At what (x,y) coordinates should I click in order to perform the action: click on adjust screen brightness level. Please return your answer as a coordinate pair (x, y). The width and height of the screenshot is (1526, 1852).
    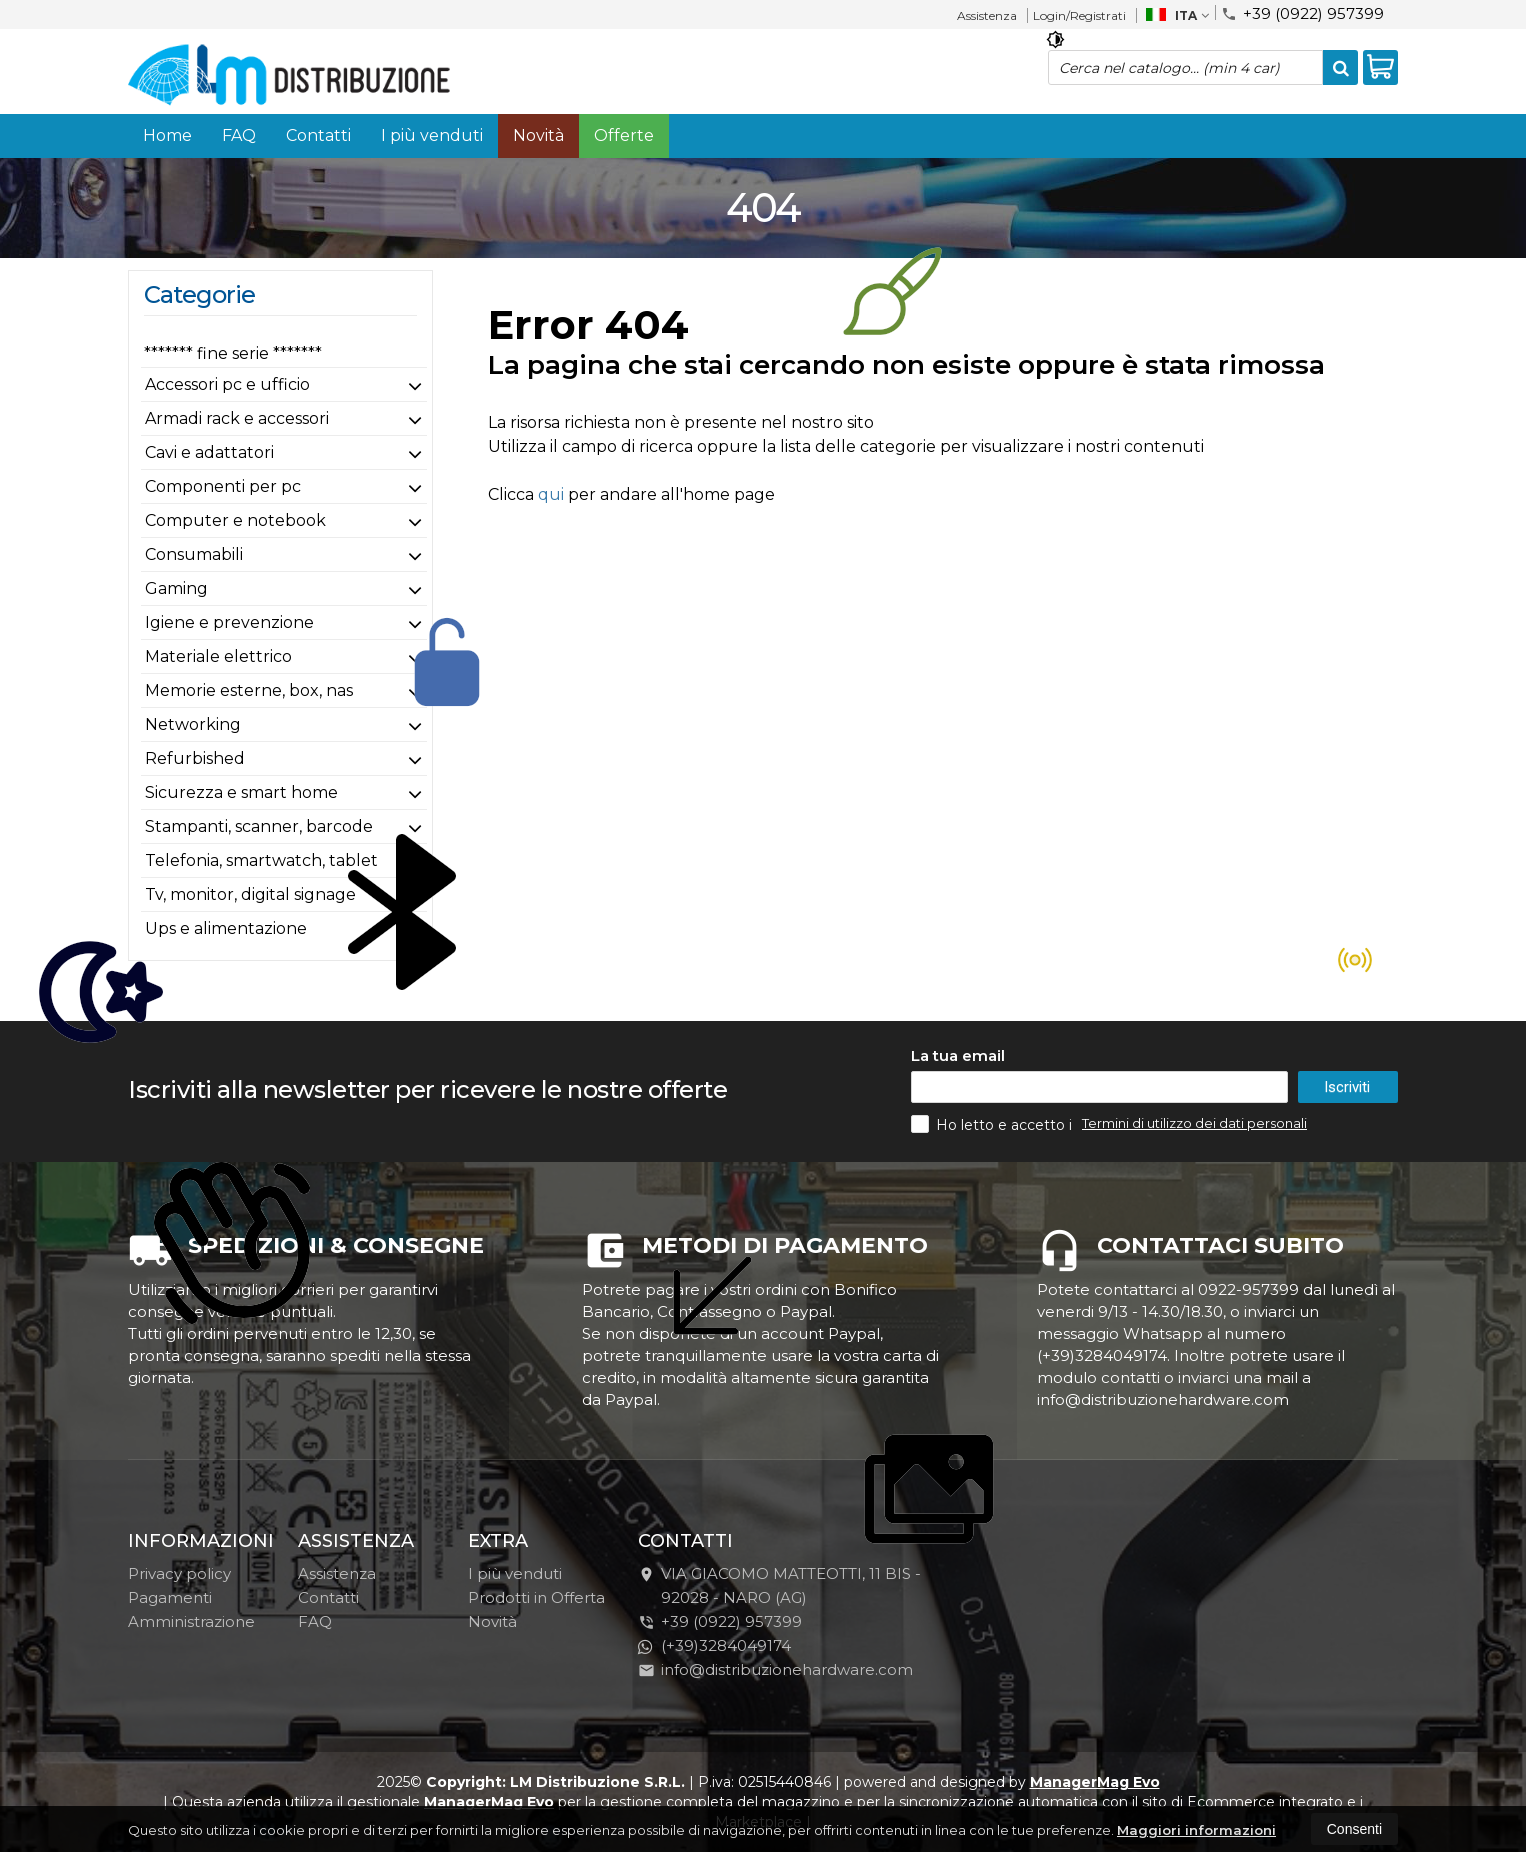
    Looking at the image, I should click on (1055, 39).